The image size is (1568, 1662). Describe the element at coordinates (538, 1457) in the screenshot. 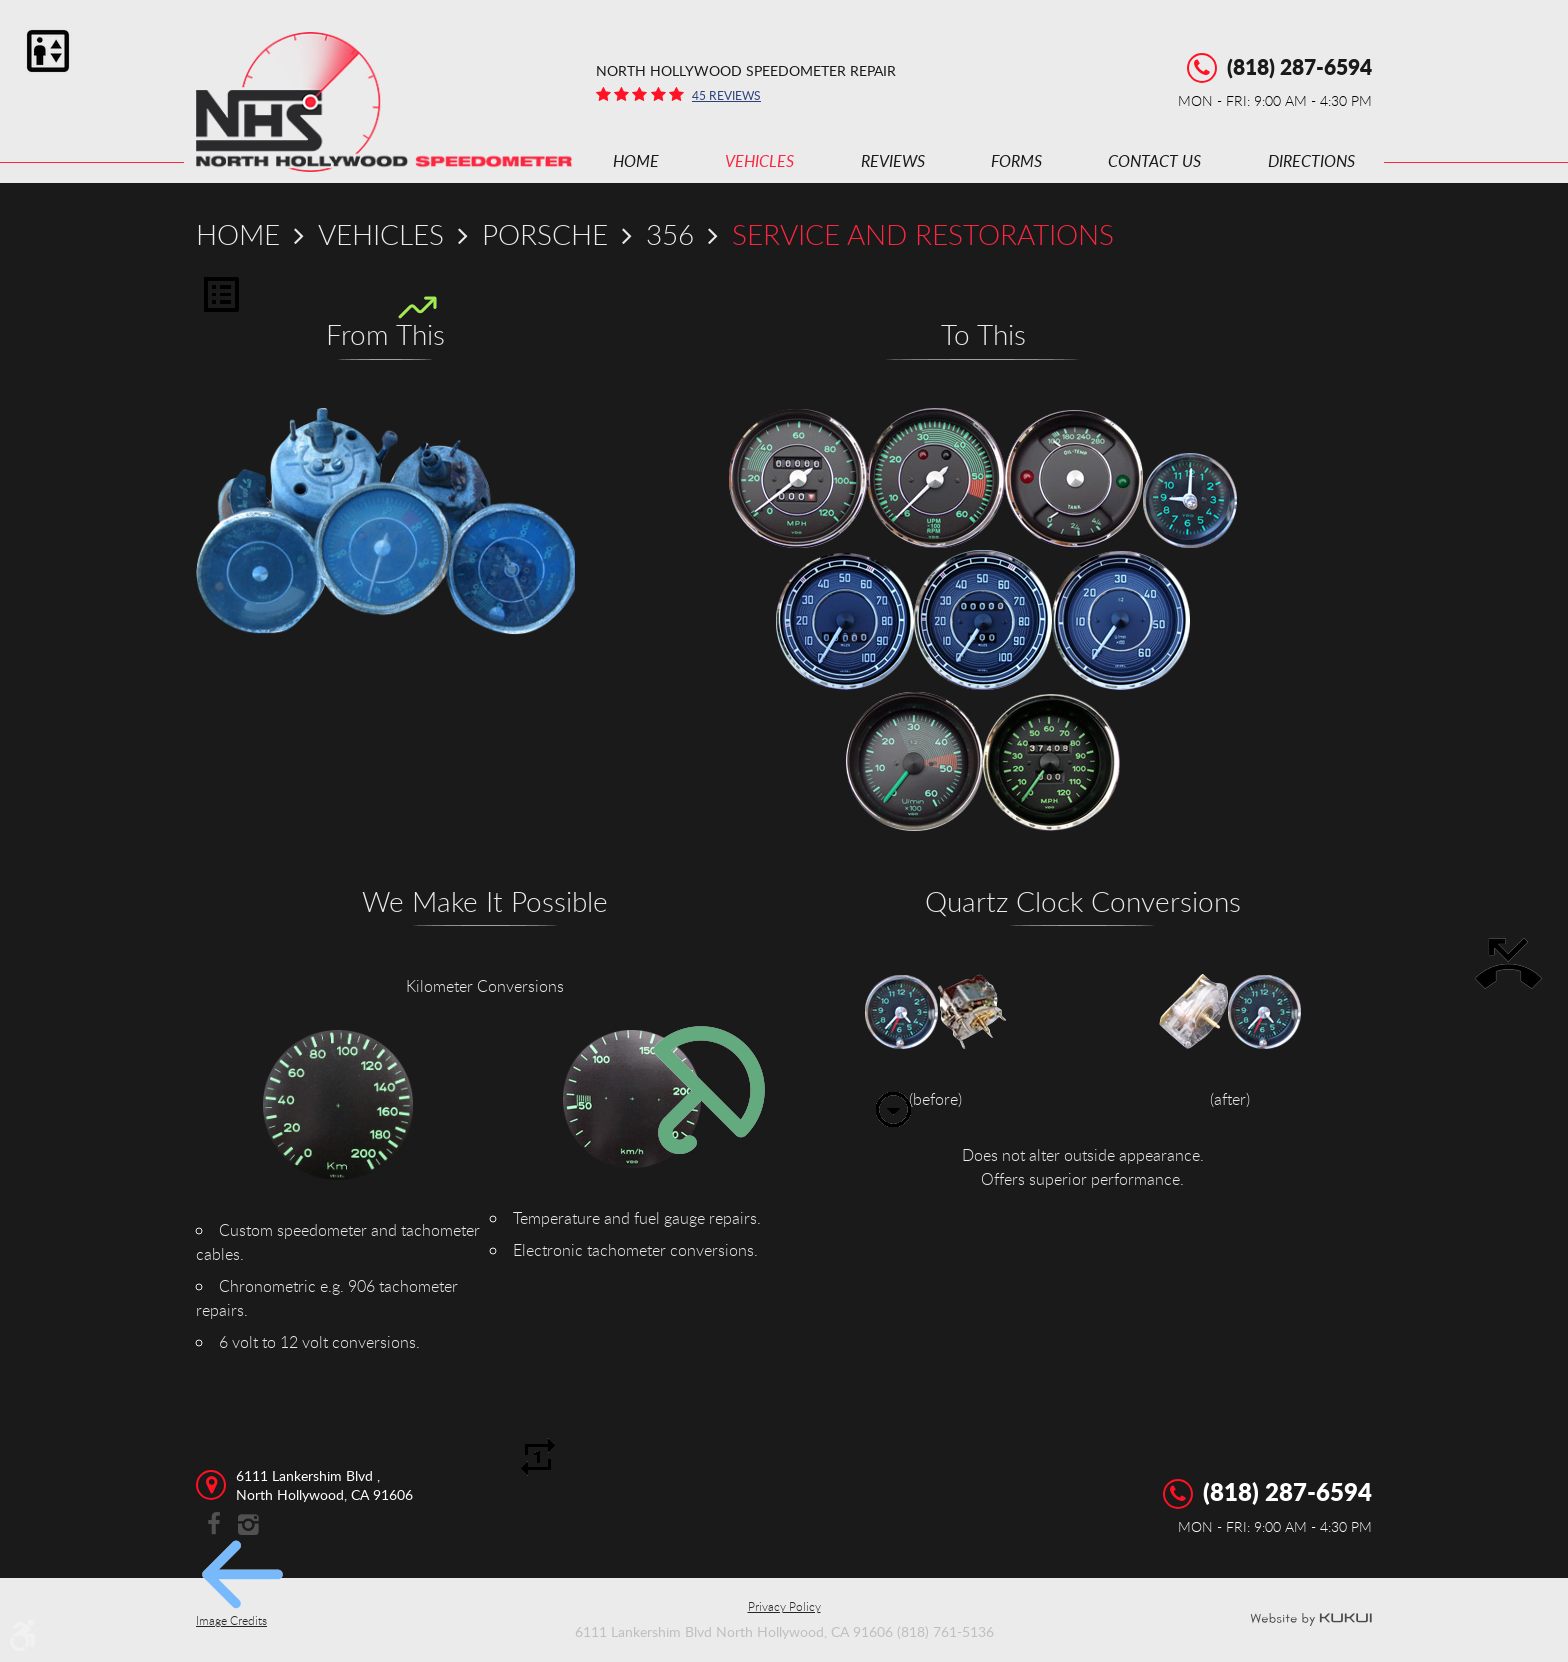

I see `repeat current track once` at that location.